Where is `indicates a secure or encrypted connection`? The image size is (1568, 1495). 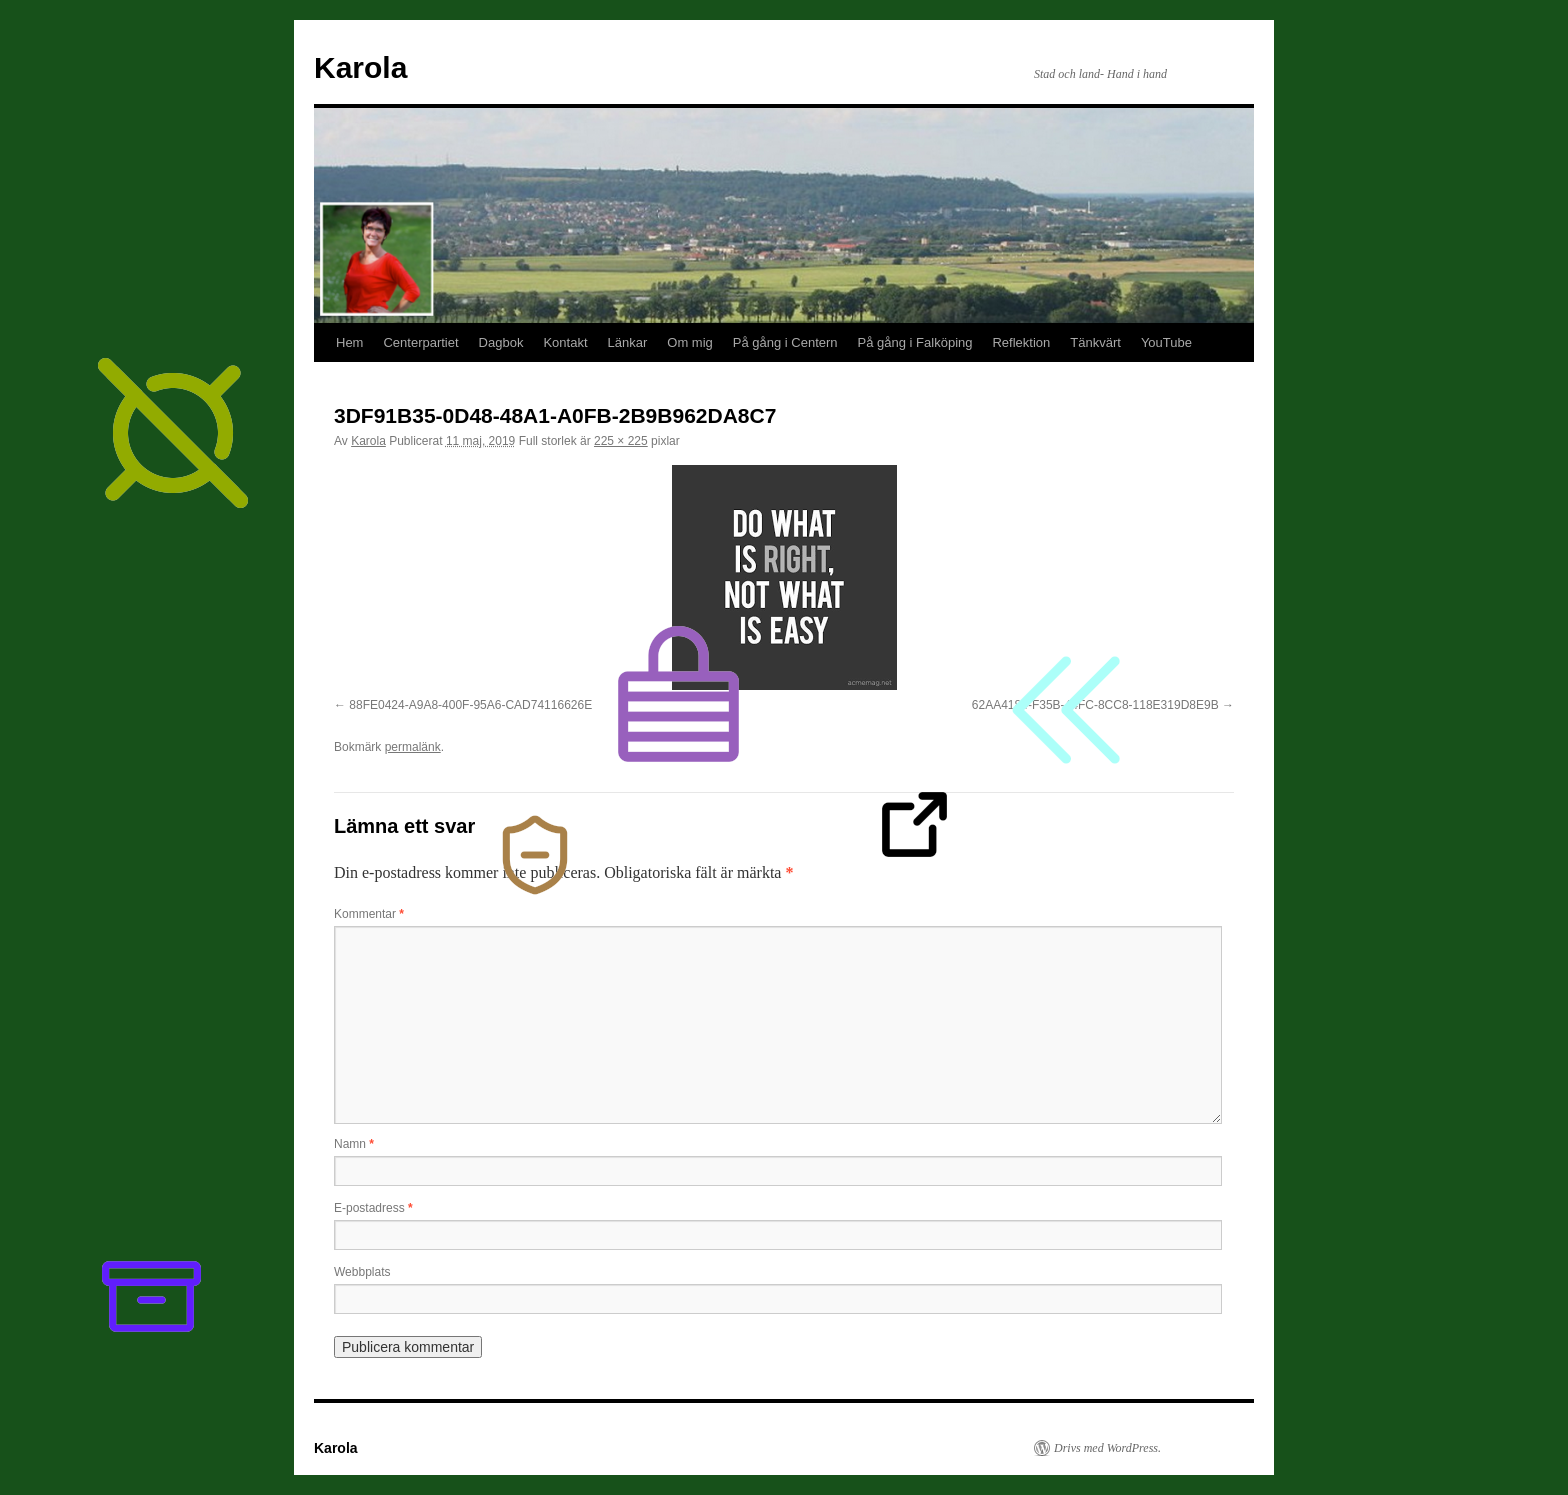
indicates a secure or encrypted connection is located at coordinates (678, 701).